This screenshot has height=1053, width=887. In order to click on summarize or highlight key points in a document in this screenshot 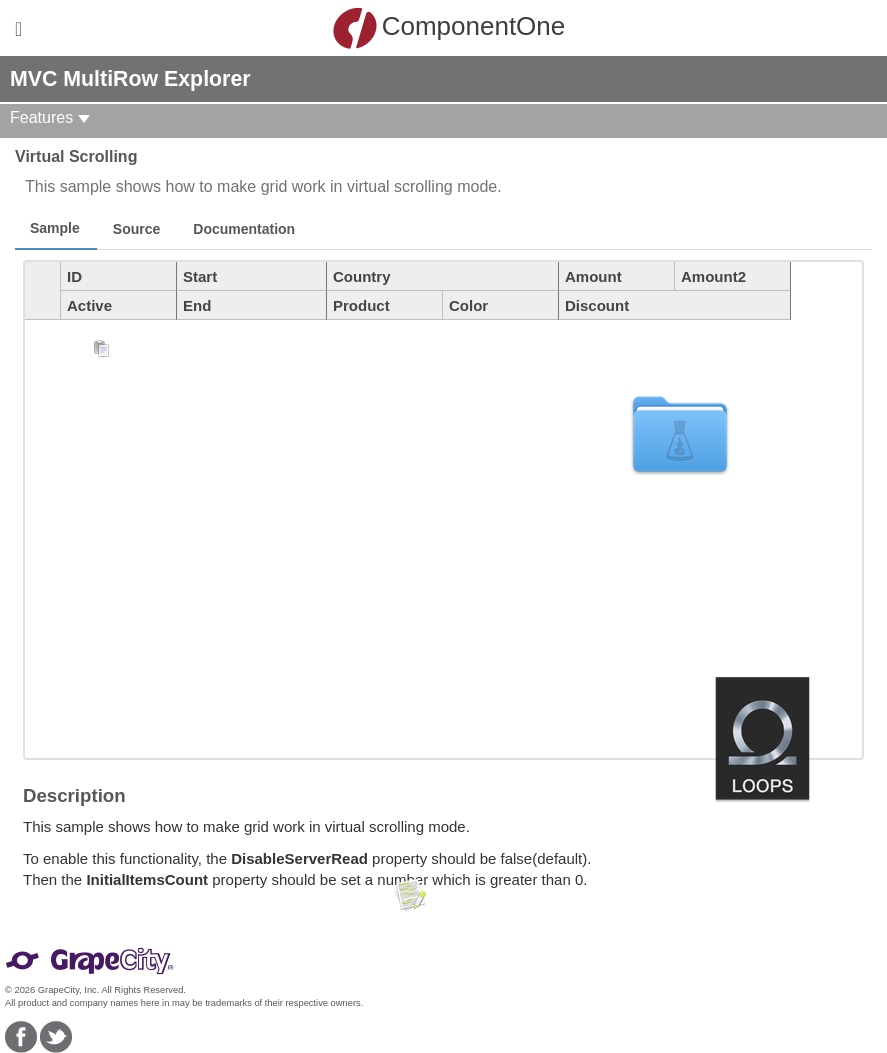, I will do `click(411, 895)`.